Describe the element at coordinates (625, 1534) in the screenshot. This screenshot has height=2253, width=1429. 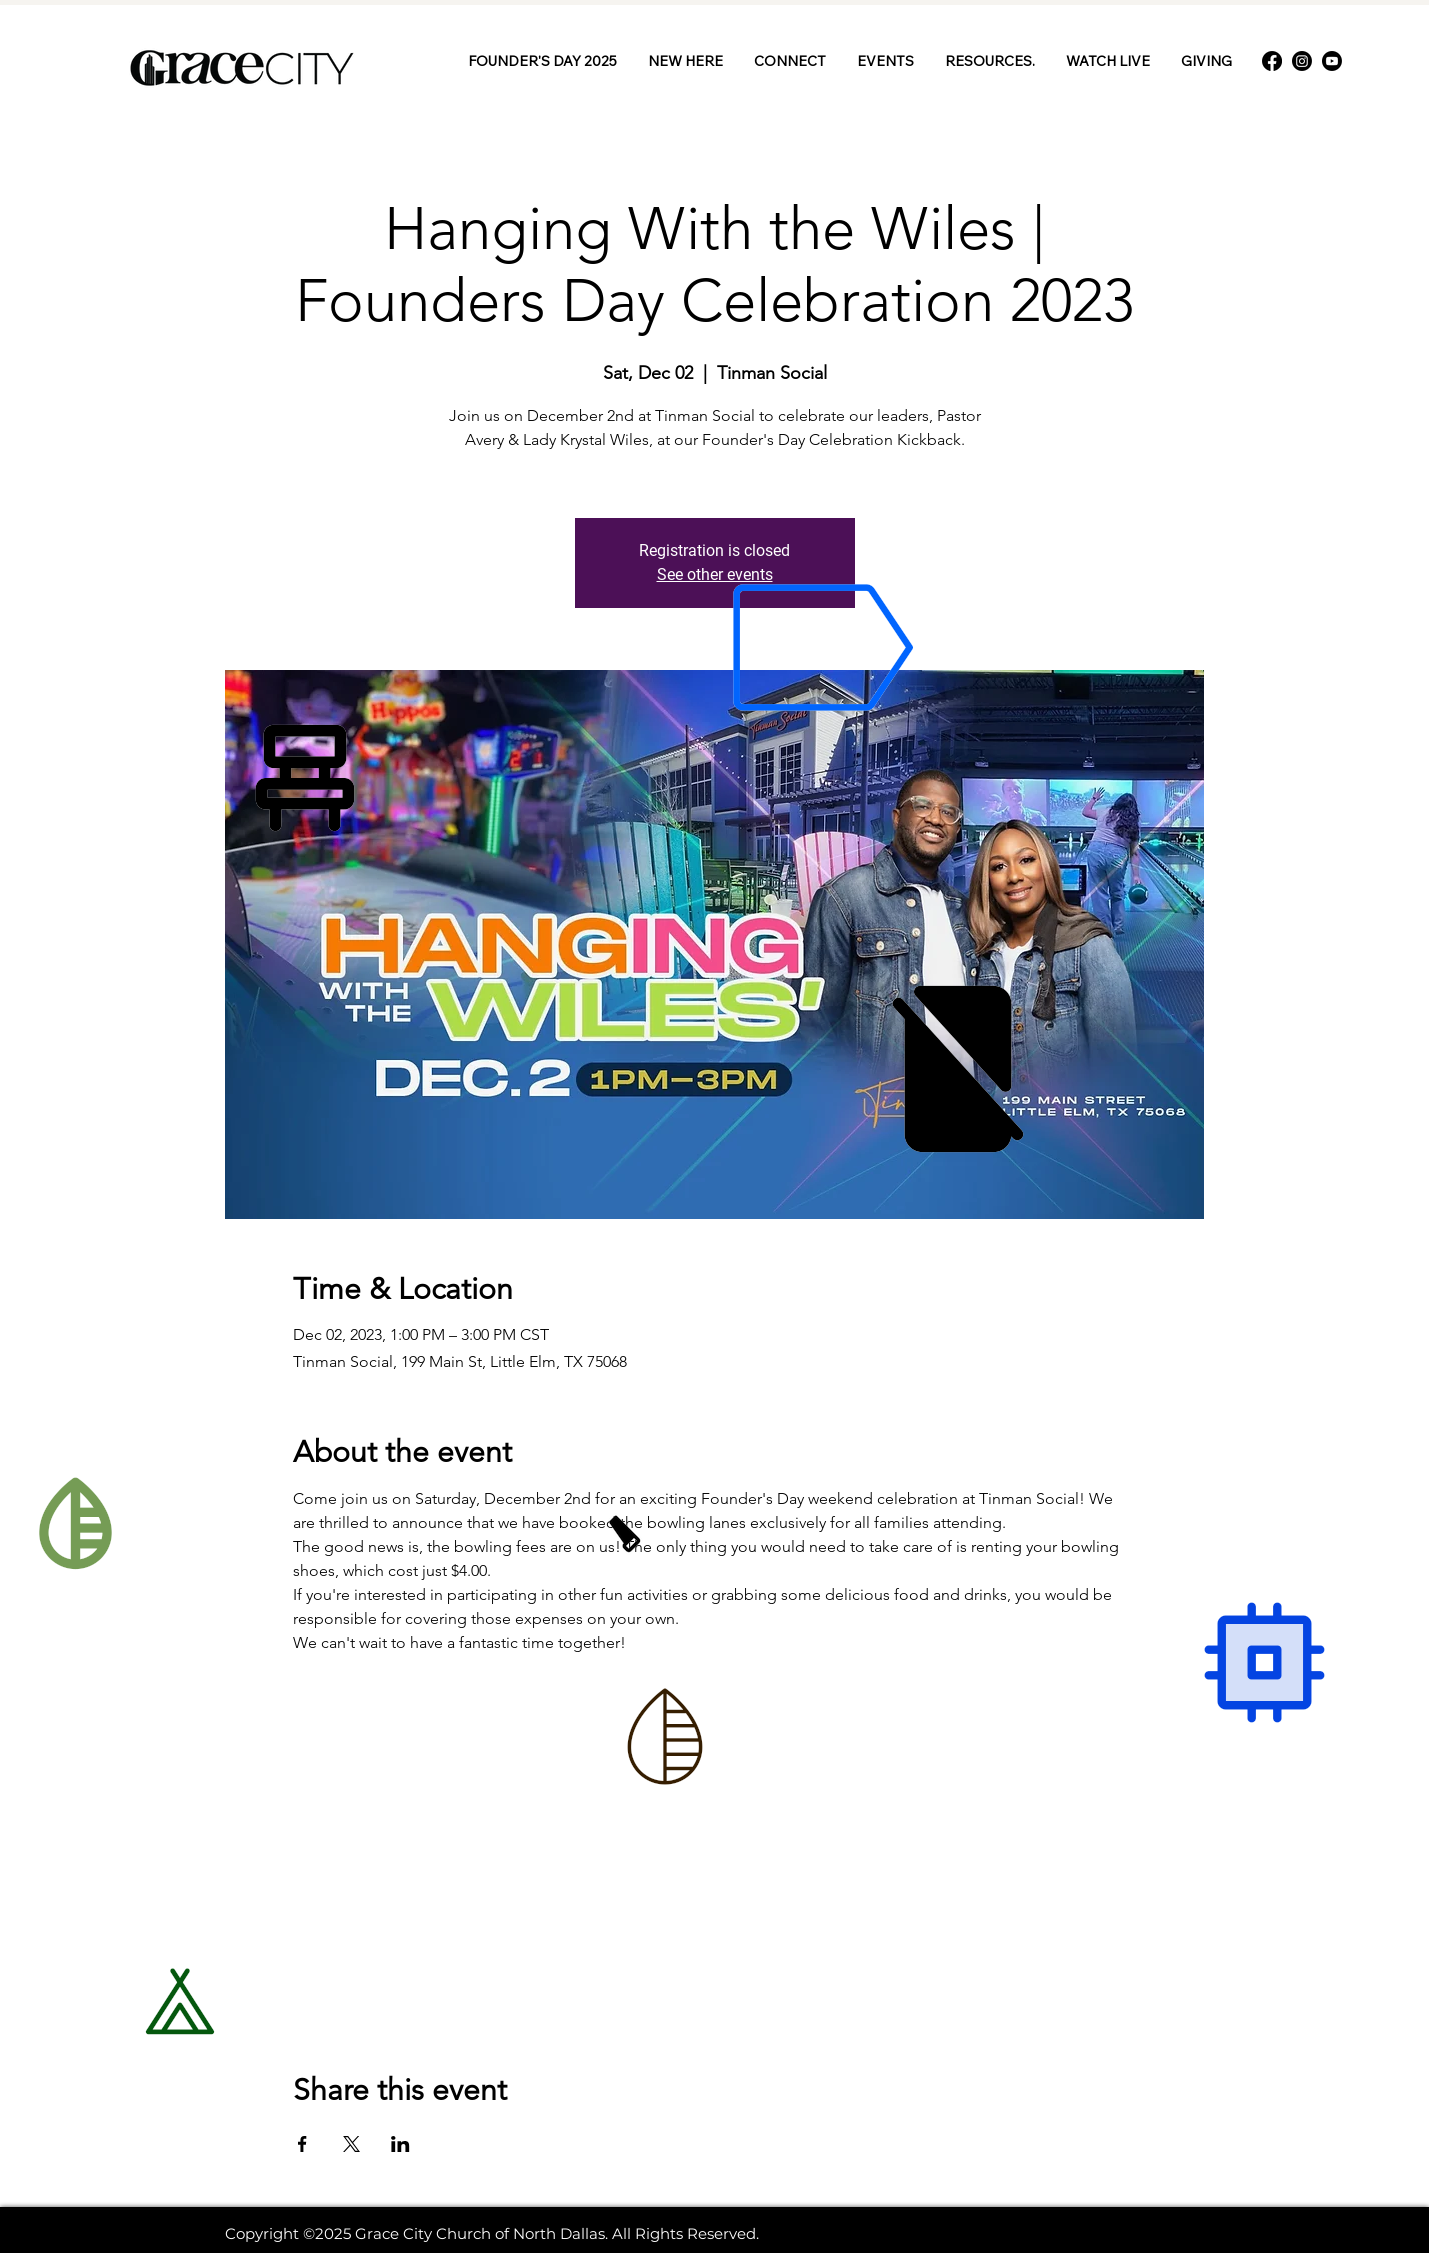
I see `find carpentry or woodworking services` at that location.